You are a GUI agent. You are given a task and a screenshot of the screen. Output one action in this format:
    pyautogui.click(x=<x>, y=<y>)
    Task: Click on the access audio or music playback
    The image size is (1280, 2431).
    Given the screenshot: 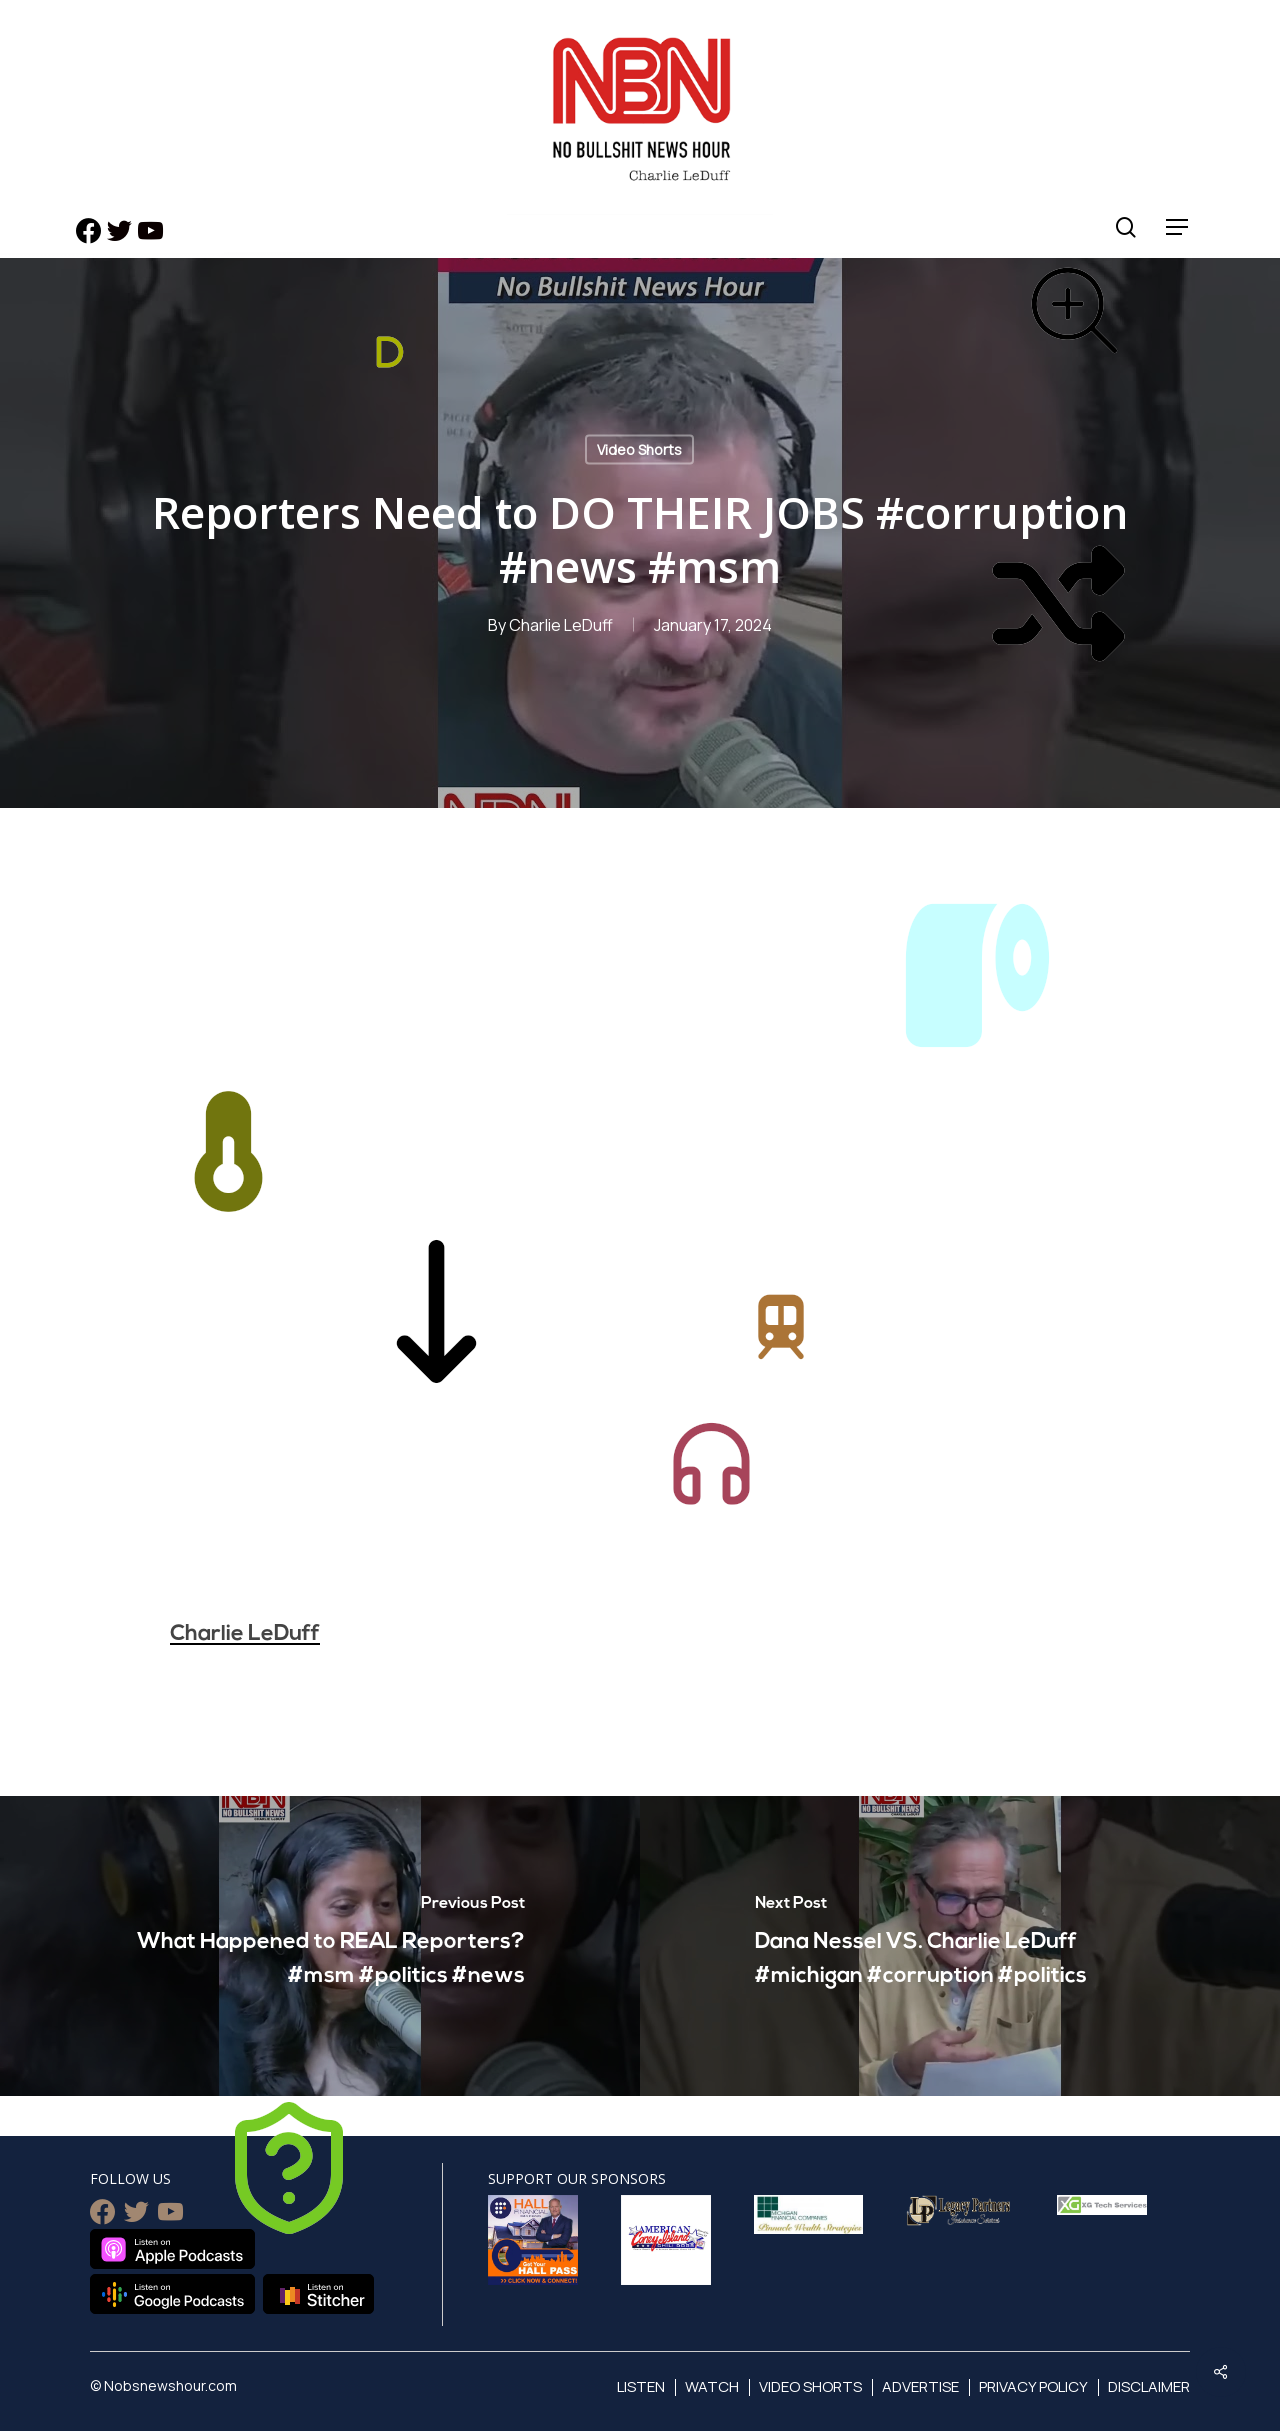 What is the action you would take?
    pyautogui.click(x=711, y=1466)
    